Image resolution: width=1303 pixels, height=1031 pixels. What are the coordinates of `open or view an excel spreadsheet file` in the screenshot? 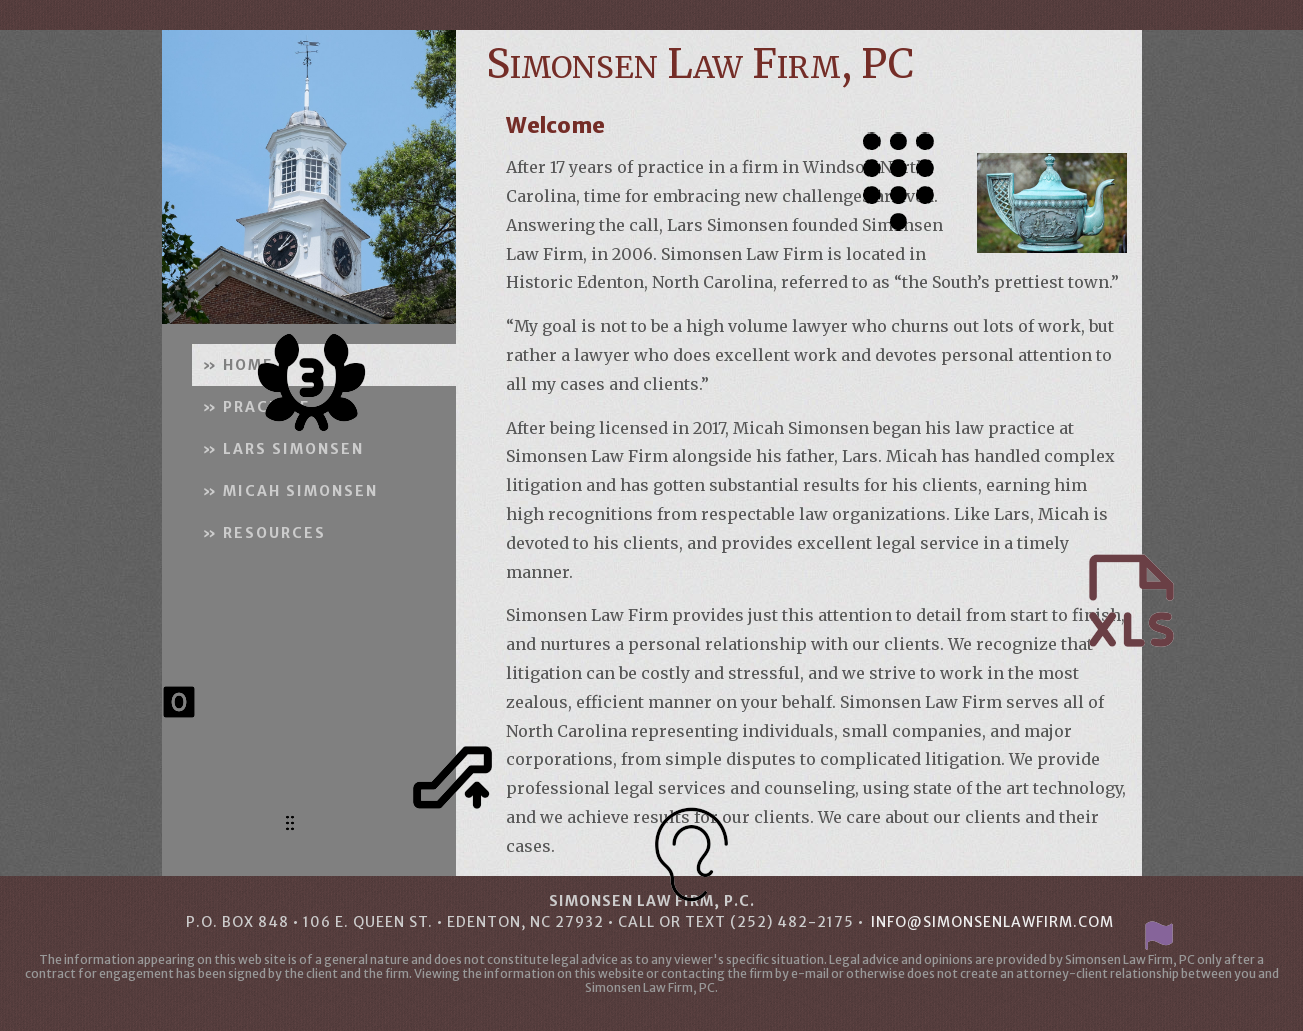 It's located at (1131, 604).